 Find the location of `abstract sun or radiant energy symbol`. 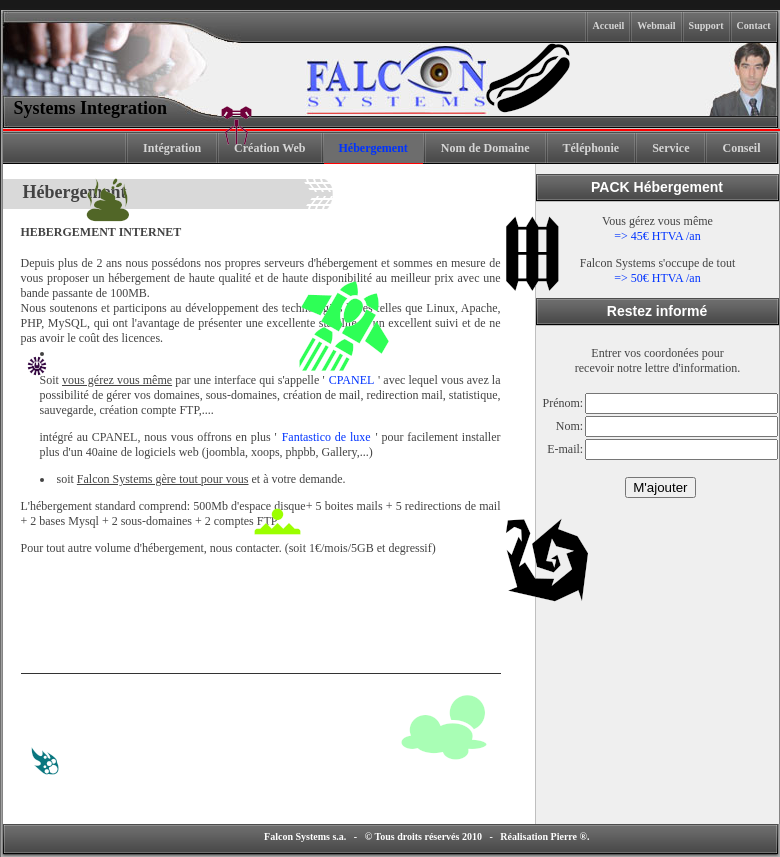

abstract sun or radiant energy symbol is located at coordinates (37, 366).